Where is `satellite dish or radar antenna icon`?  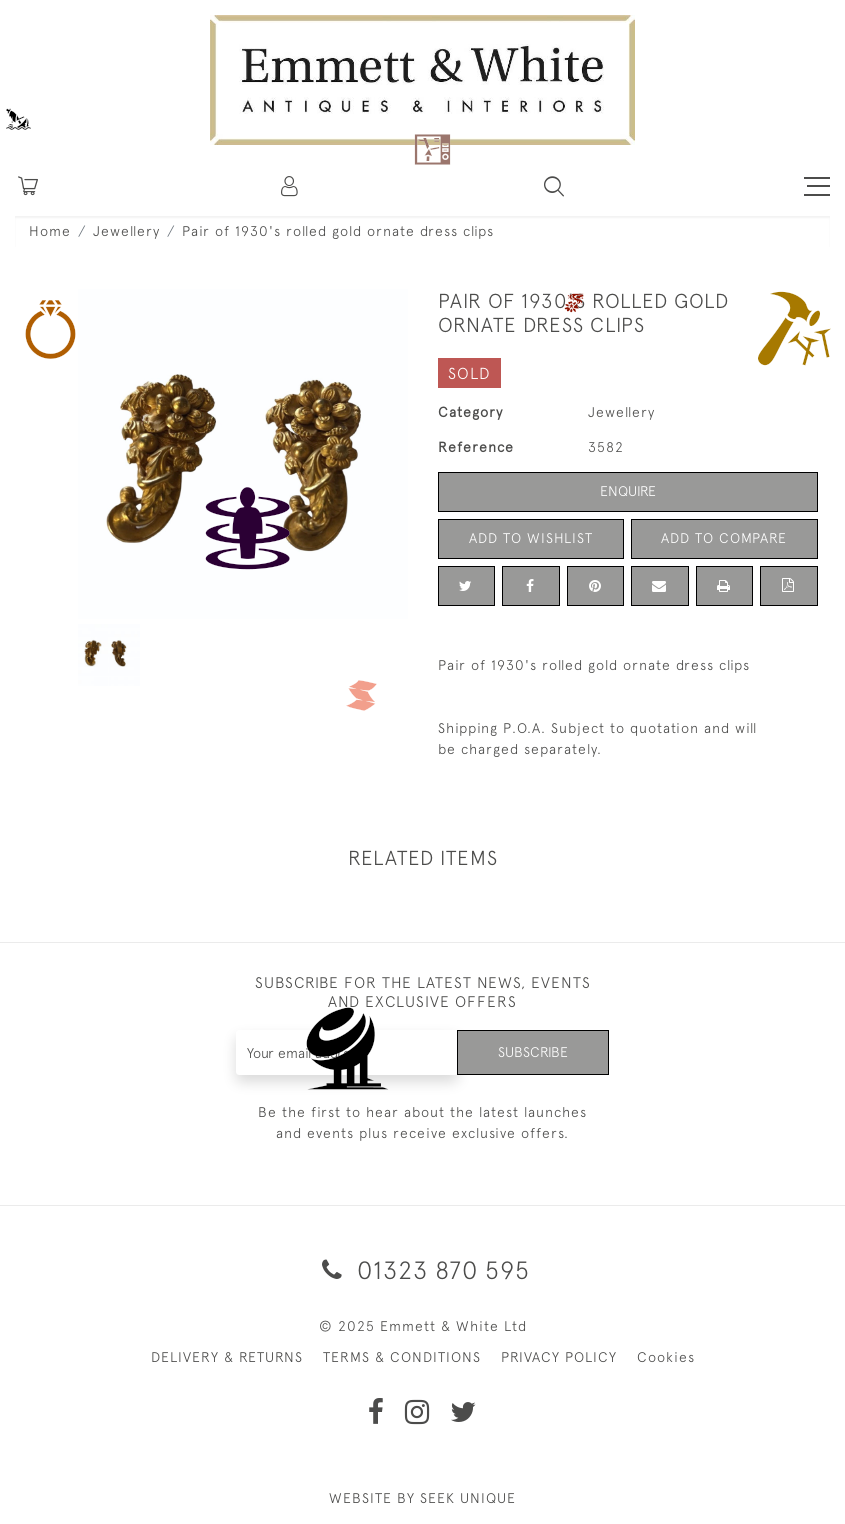 satellite dish or radar antenna icon is located at coordinates (347, 1048).